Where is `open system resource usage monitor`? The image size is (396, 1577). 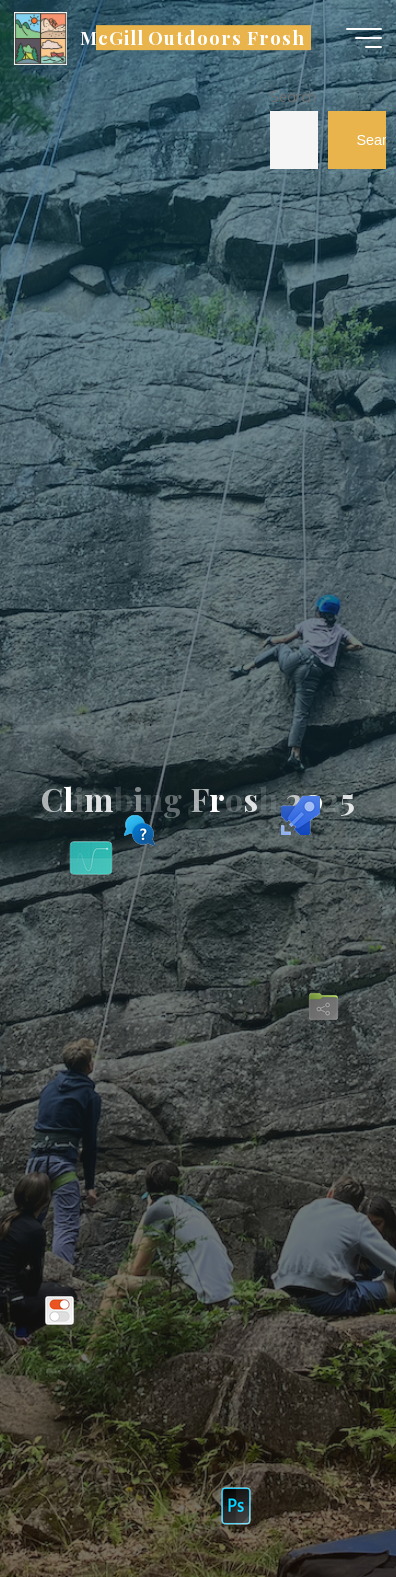 open system resource usage monitor is located at coordinates (91, 858).